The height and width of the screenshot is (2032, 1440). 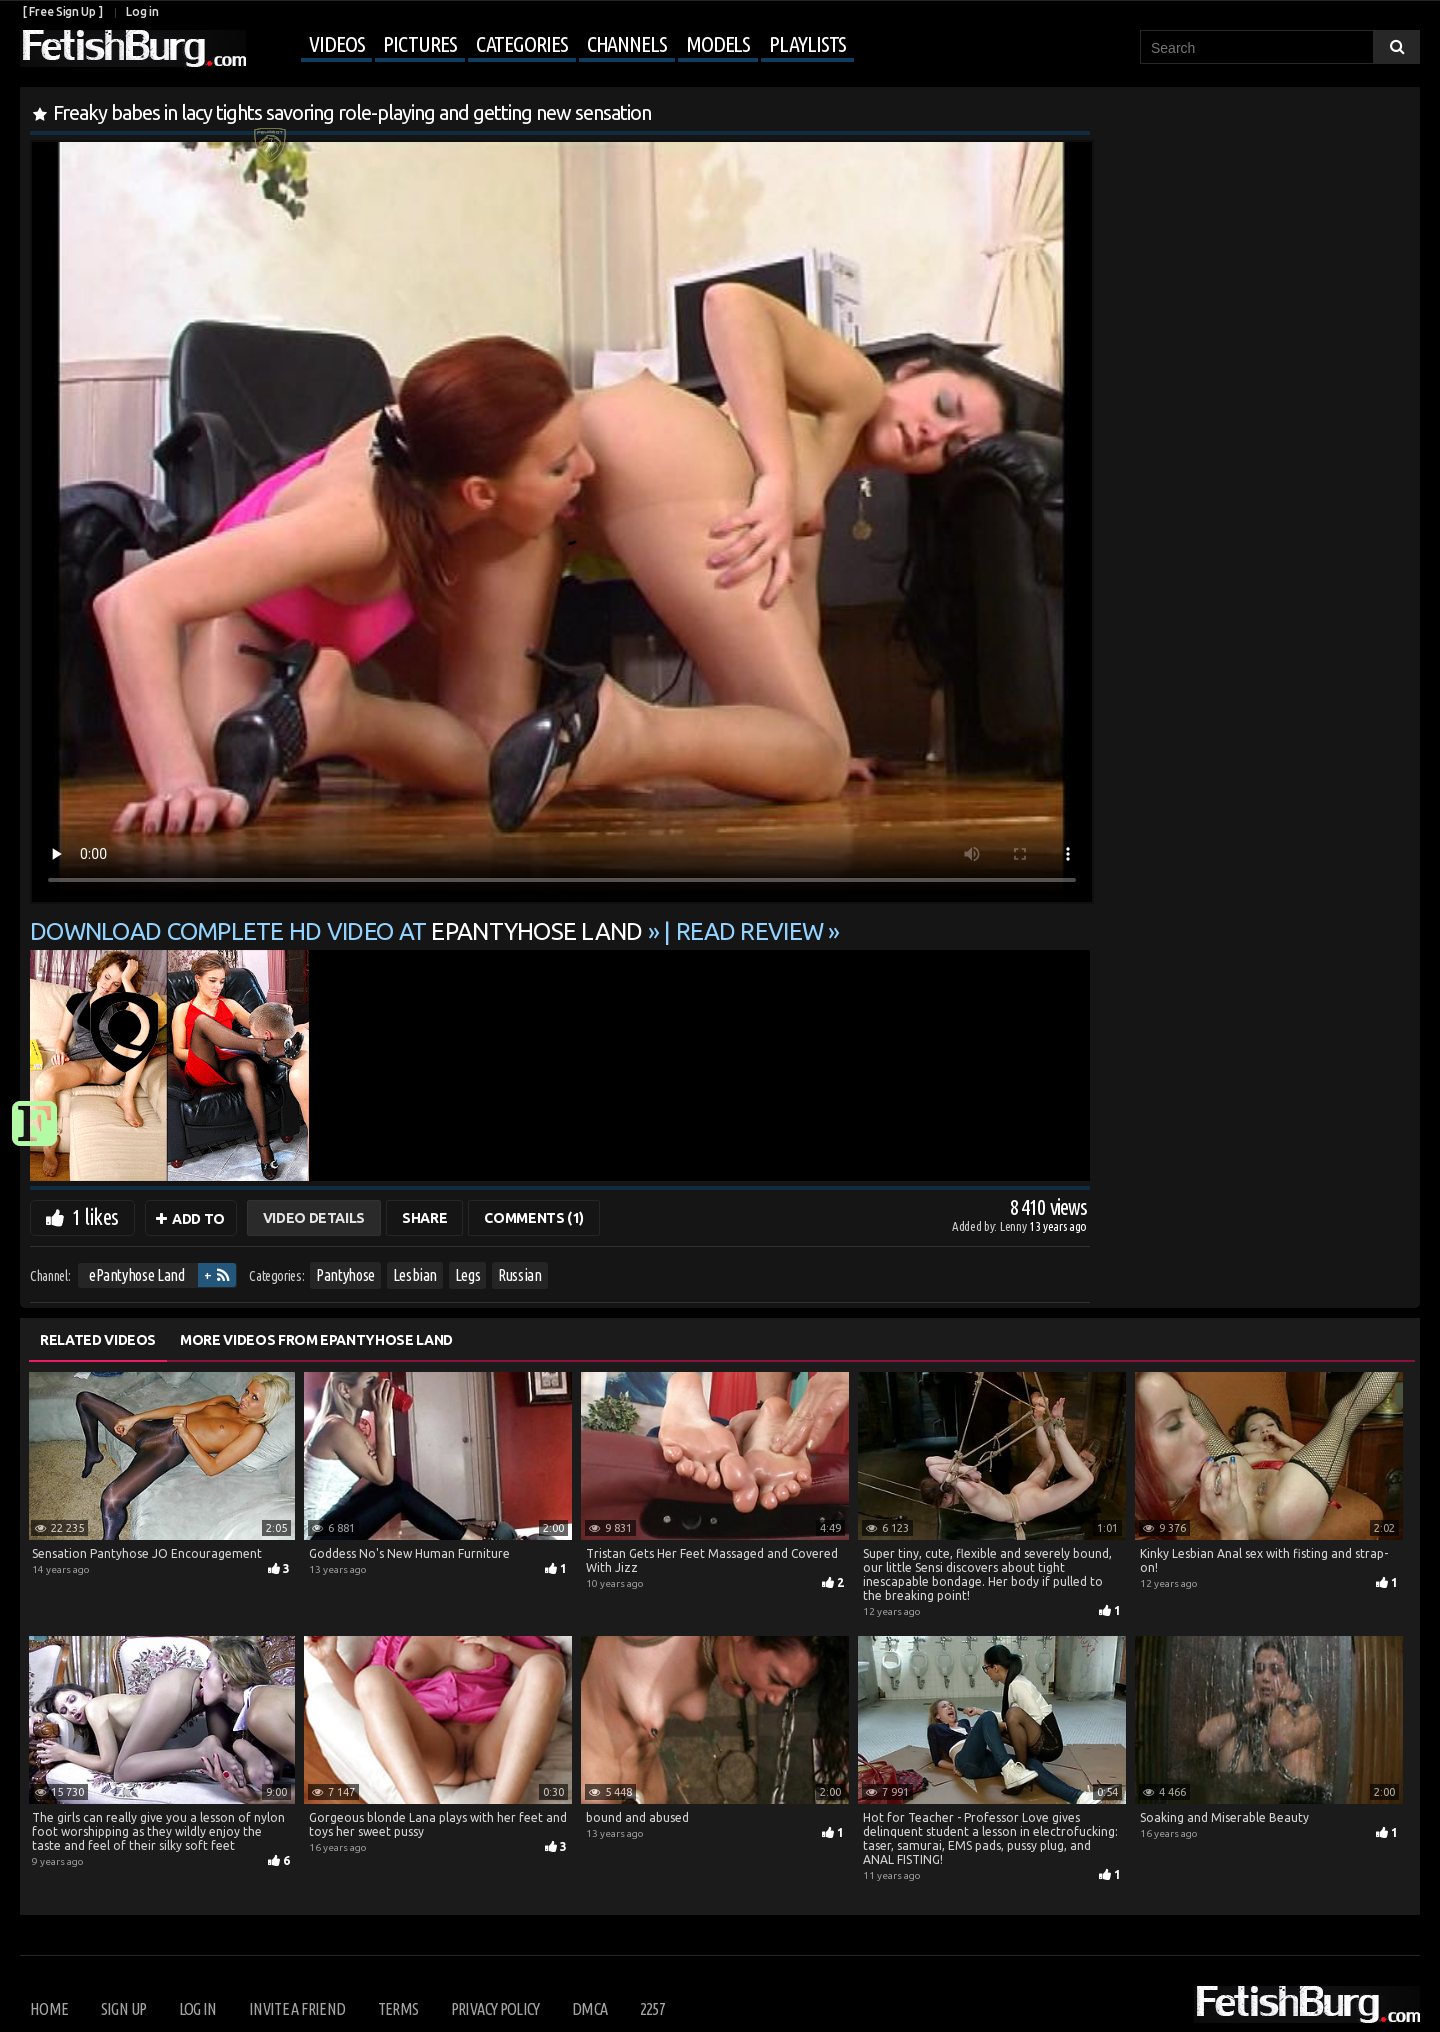 I want to click on fortran programming language logo, so click(x=34, y=1123).